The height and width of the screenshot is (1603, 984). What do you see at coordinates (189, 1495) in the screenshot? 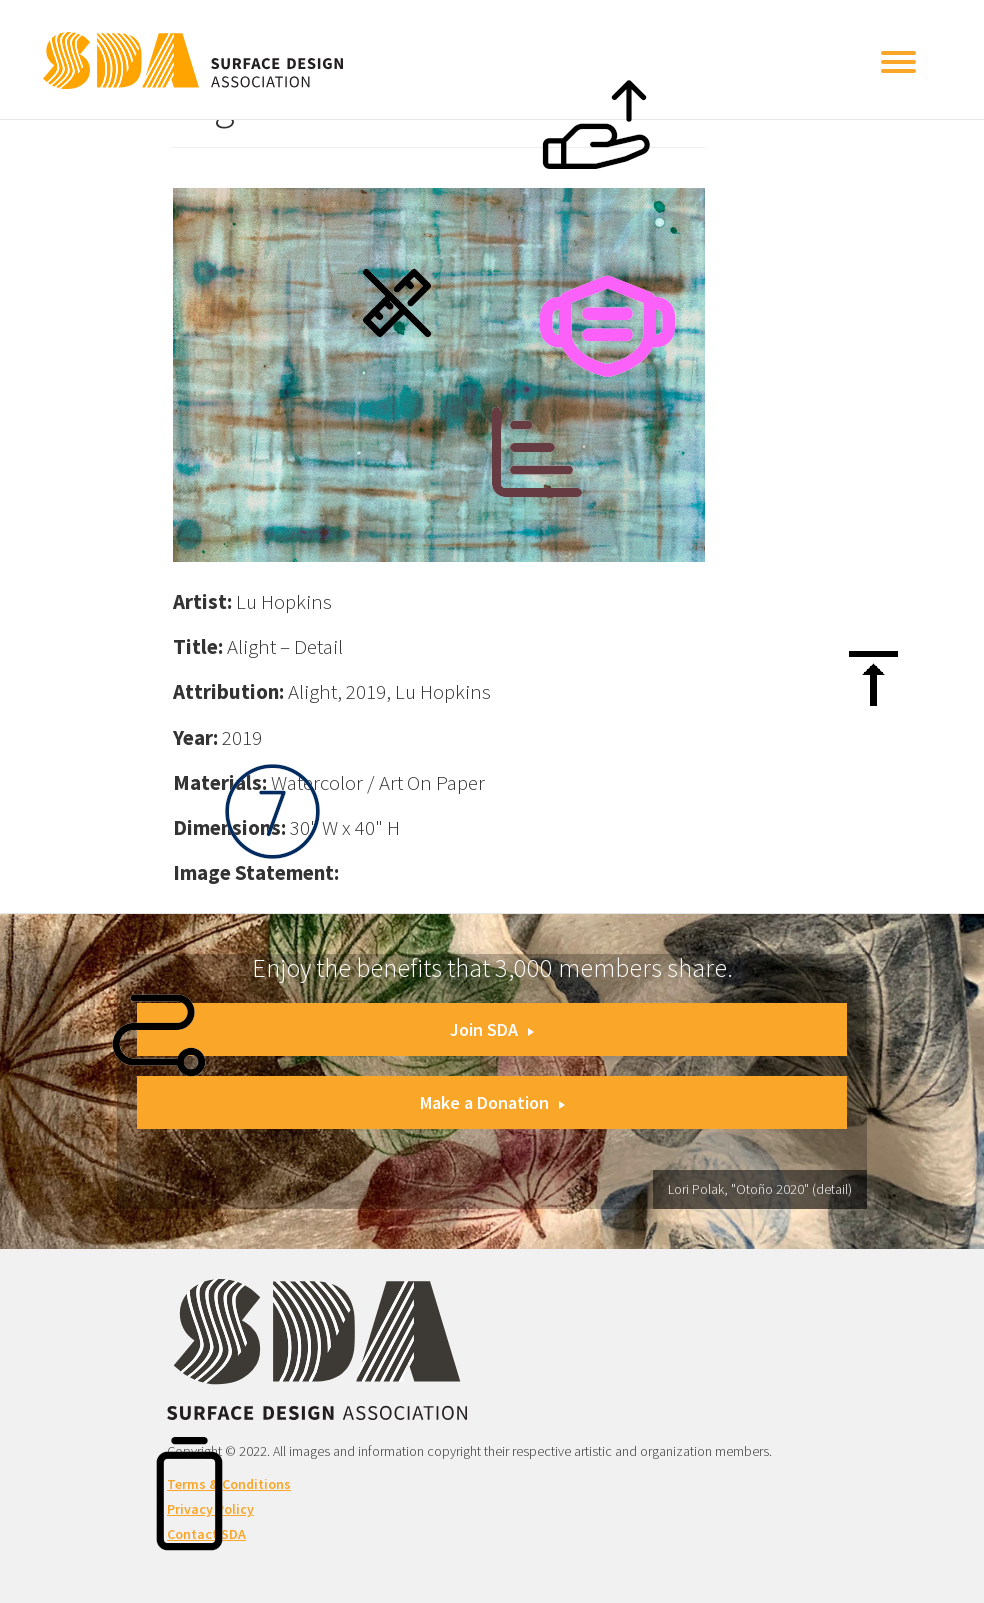
I see `indicates battery is completely drained` at bounding box center [189, 1495].